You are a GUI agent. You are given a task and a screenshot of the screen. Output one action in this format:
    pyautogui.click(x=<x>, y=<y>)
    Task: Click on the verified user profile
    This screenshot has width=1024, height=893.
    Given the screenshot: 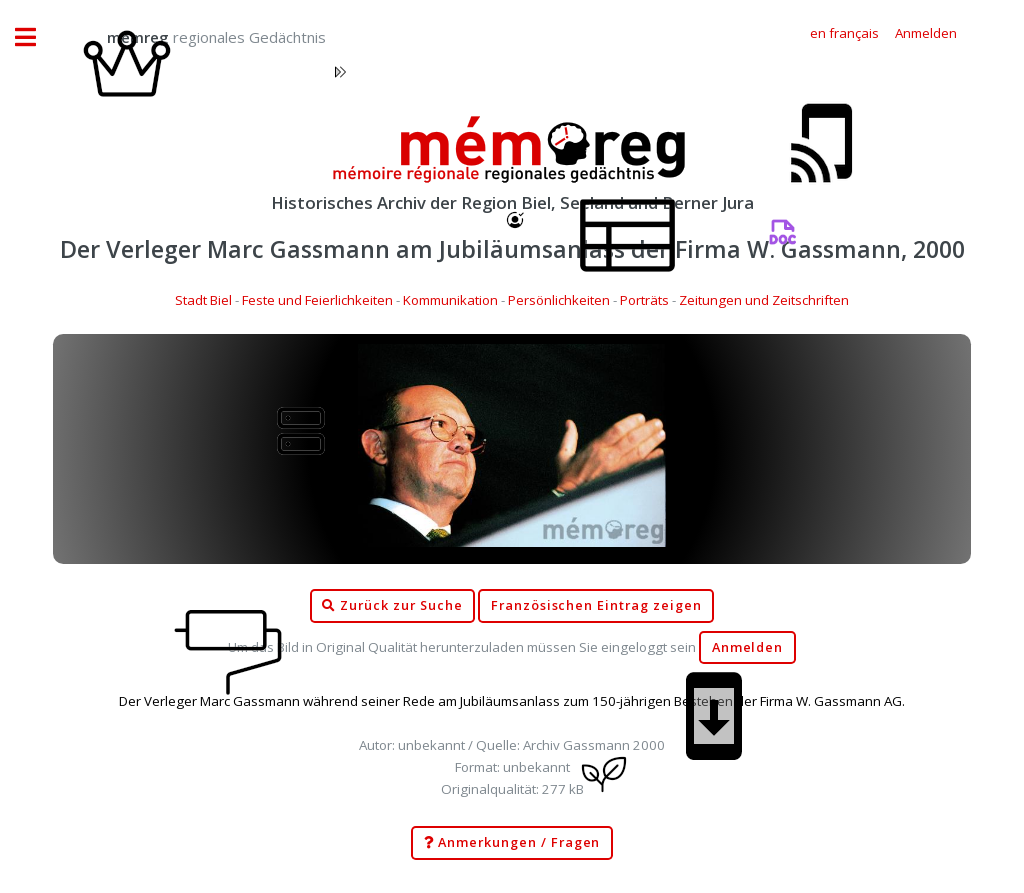 What is the action you would take?
    pyautogui.click(x=515, y=220)
    